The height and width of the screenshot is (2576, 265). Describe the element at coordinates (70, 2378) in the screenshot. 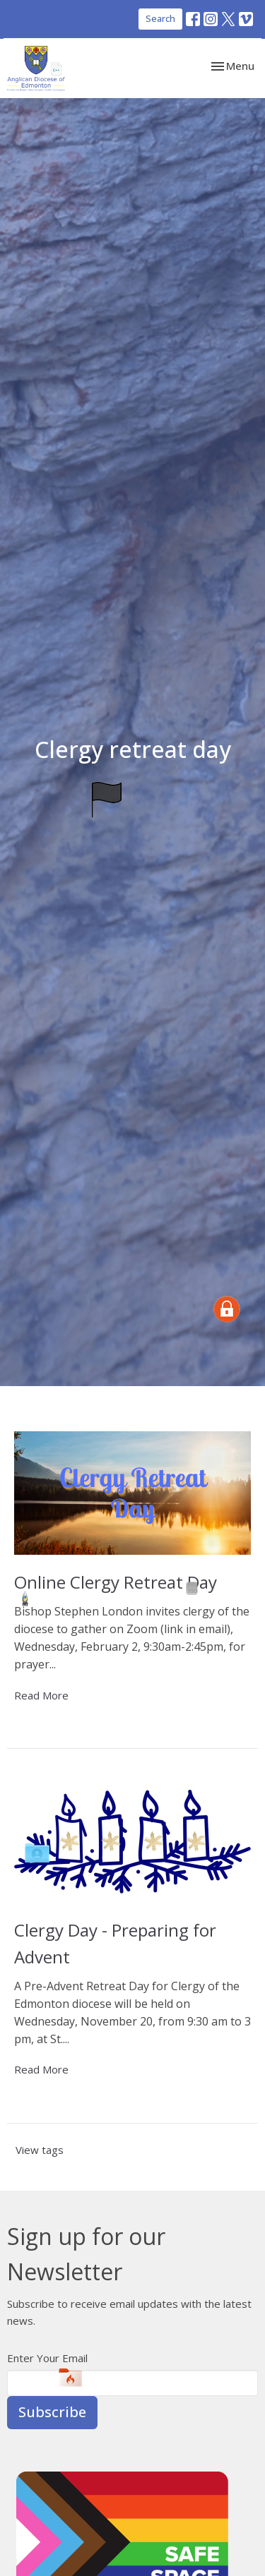

I see `codeigniter framework project folder` at that location.